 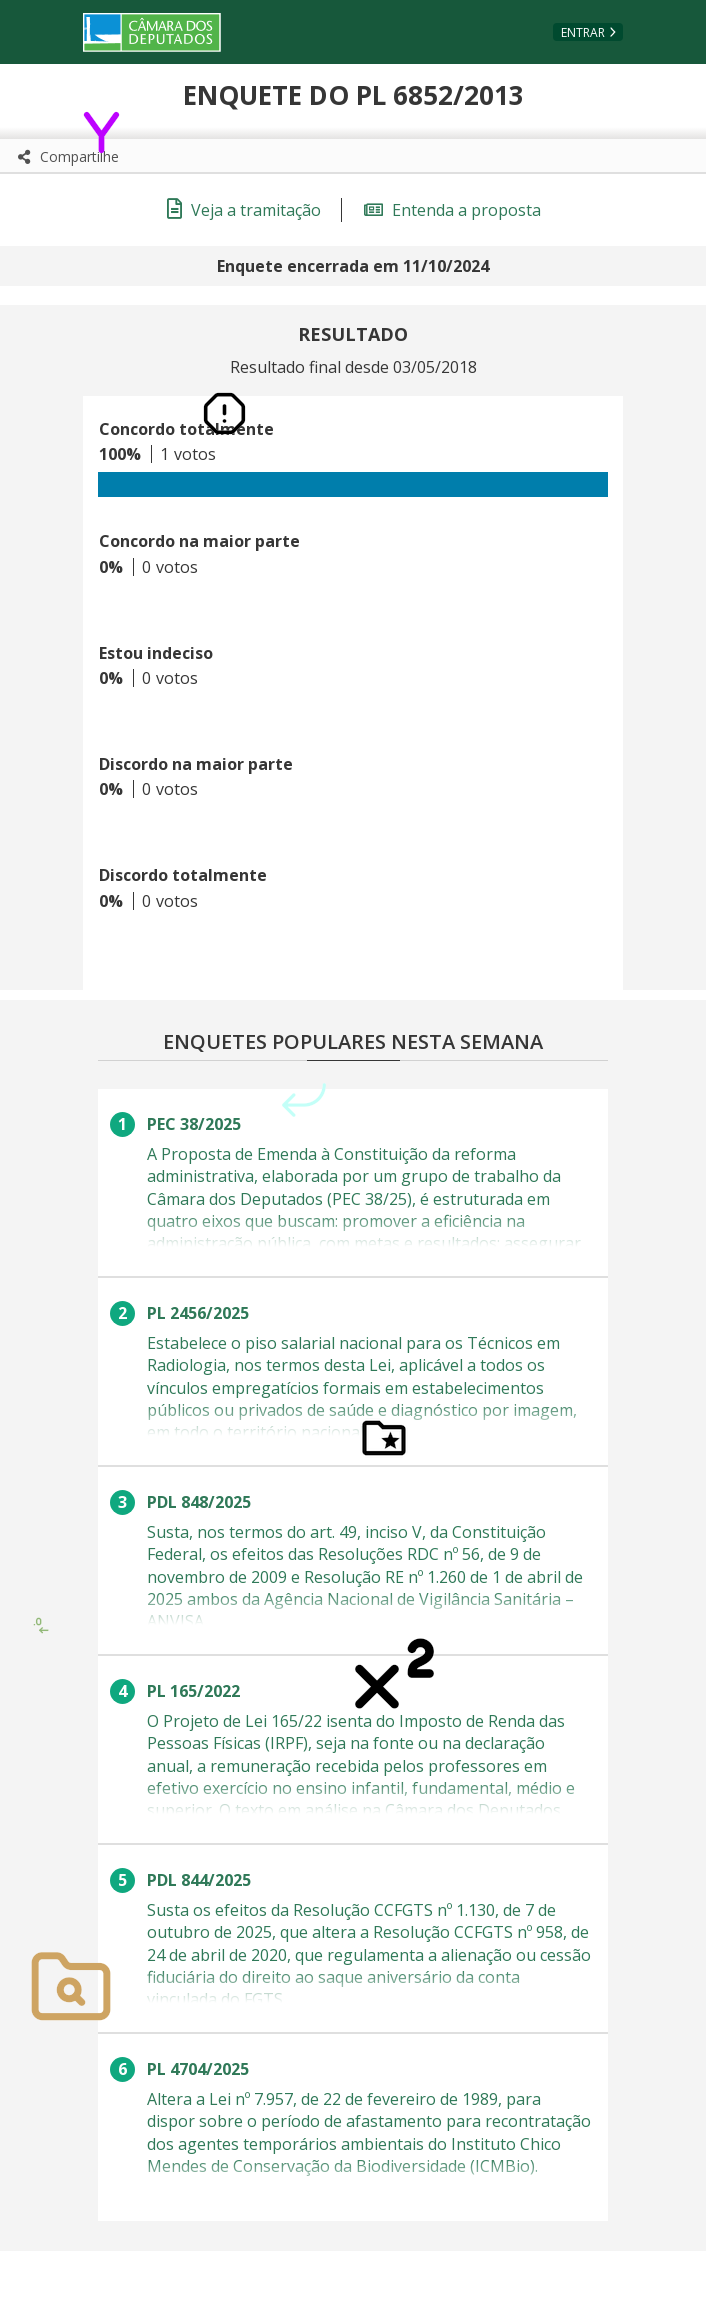 What do you see at coordinates (224, 413) in the screenshot?
I see `indicates a critical warning or error state` at bounding box center [224, 413].